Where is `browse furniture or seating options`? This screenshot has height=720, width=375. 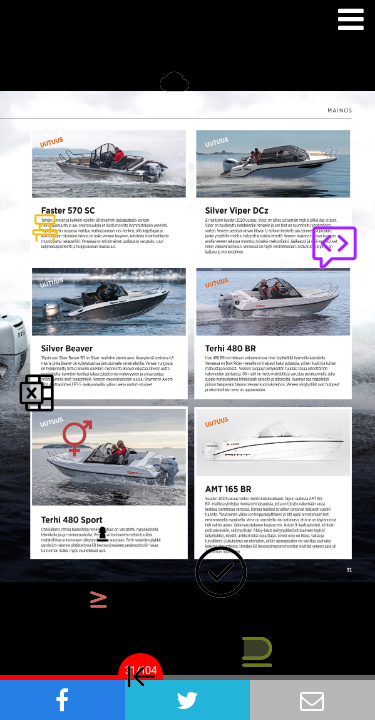
browse furniture or seating options is located at coordinates (45, 228).